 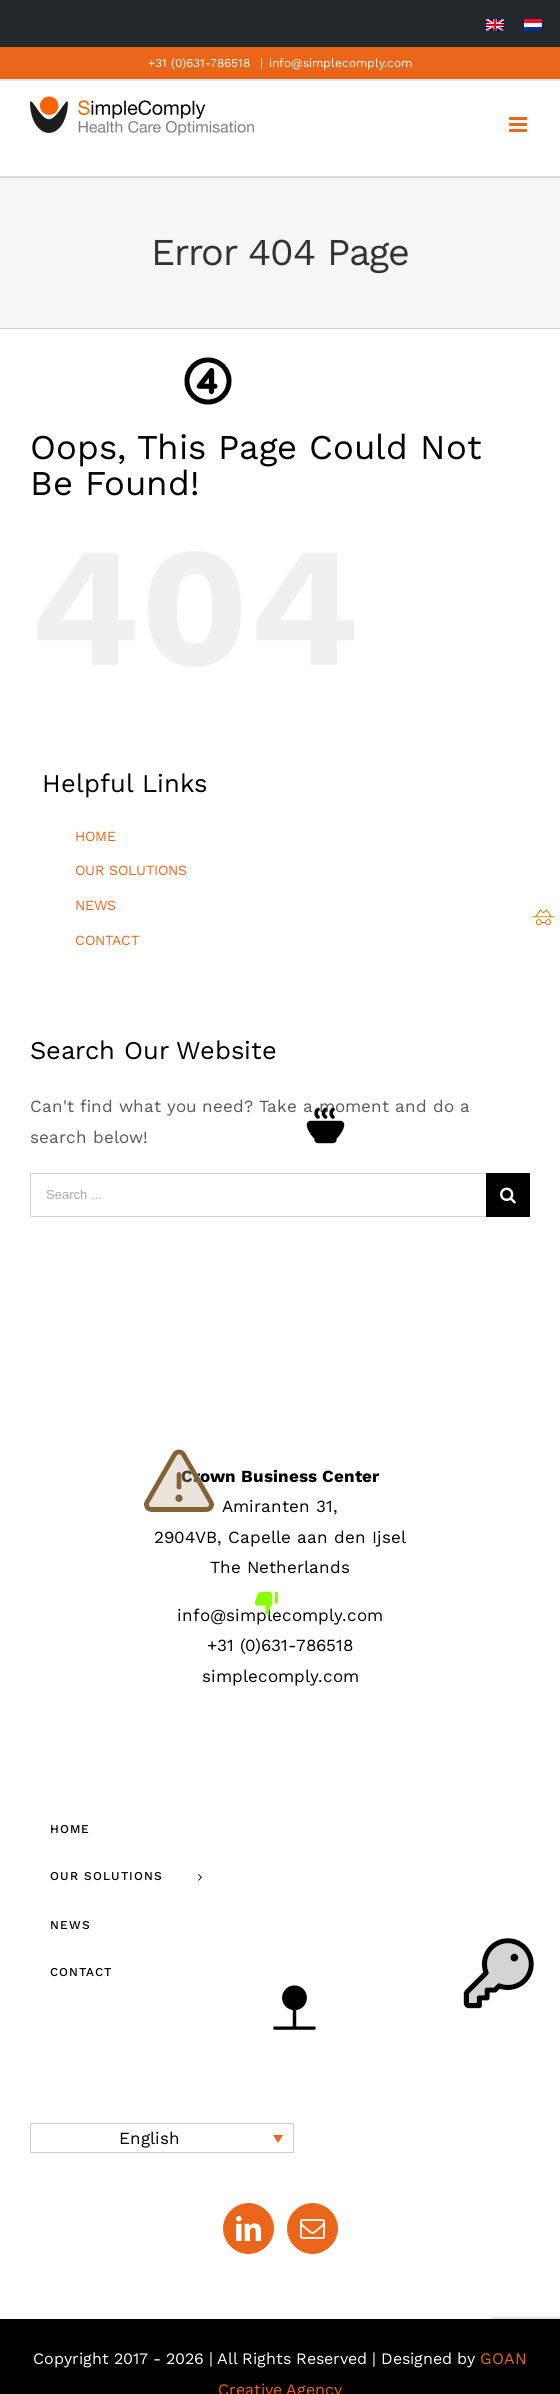 I want to click on mark a location on the map, so click(x=294, y=2008).